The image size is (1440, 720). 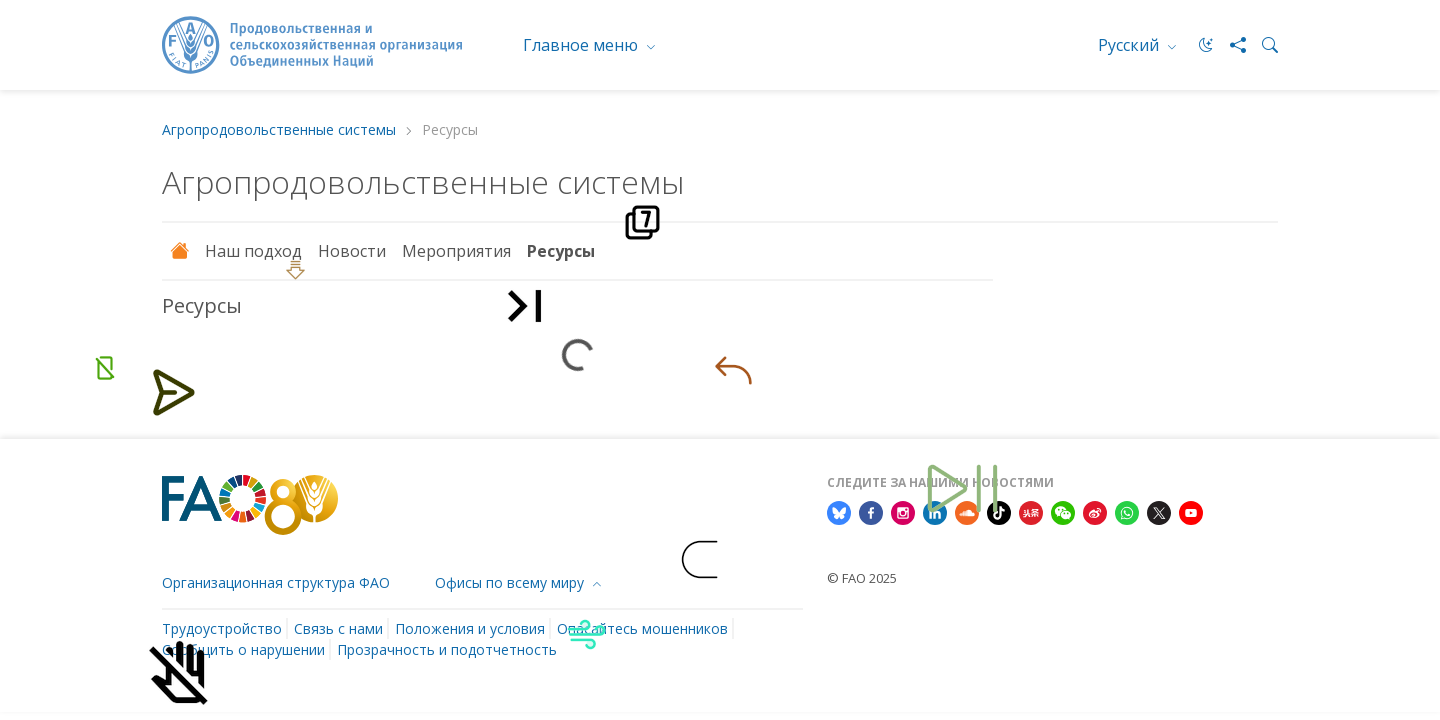 I want to click on send a message, so click(x=171, y=392).